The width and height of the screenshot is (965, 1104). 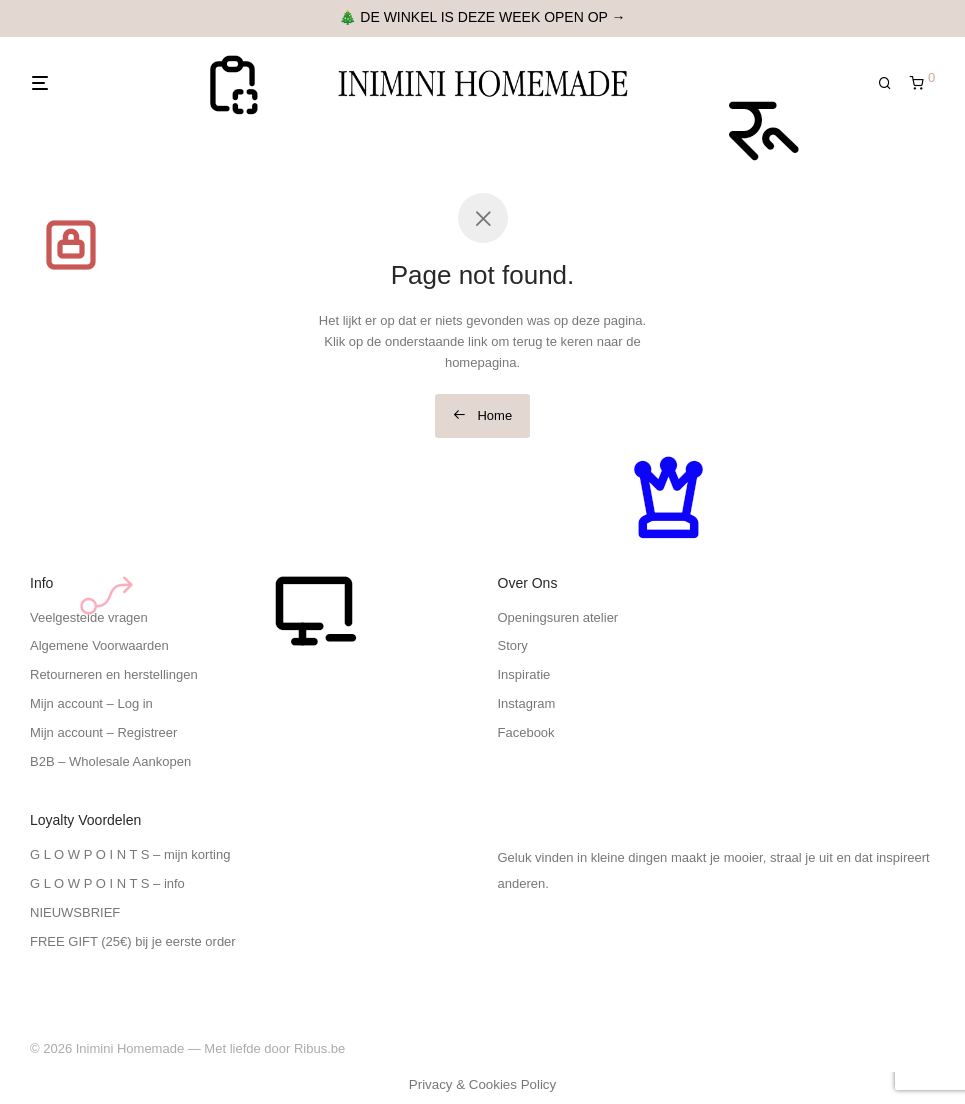 What do you see at coordinates (106, 595) in the screenshot?
I see `indicates a workflow or process flow direction` at bounding box center [106, 595].